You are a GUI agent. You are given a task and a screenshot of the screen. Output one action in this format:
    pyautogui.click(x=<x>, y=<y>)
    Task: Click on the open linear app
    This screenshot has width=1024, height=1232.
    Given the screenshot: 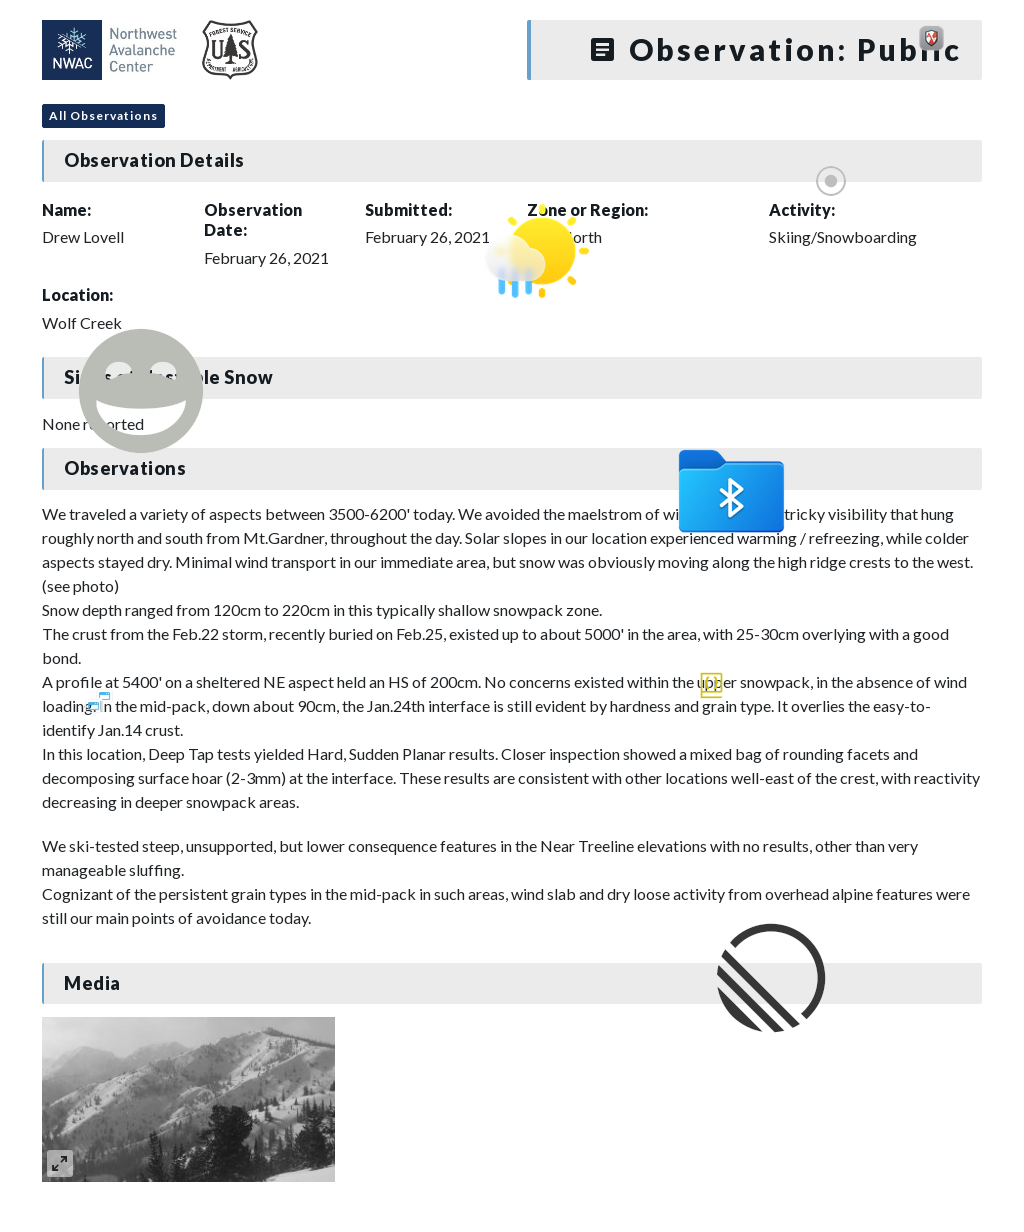 What is the action you would take?
    pyautogui.click(x=771, y=978)
    